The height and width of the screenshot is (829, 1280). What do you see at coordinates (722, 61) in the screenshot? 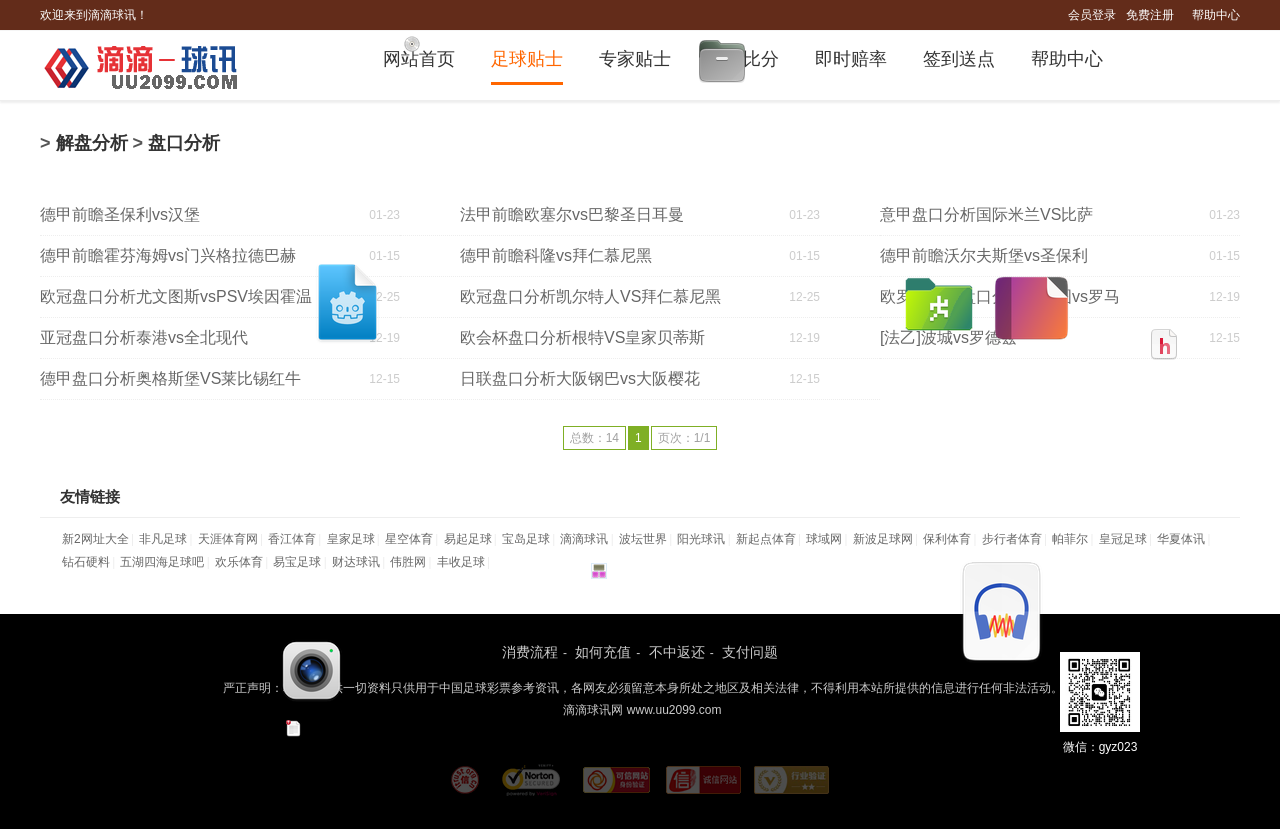
I see `open the file manager` at bounding box center [722, 61].